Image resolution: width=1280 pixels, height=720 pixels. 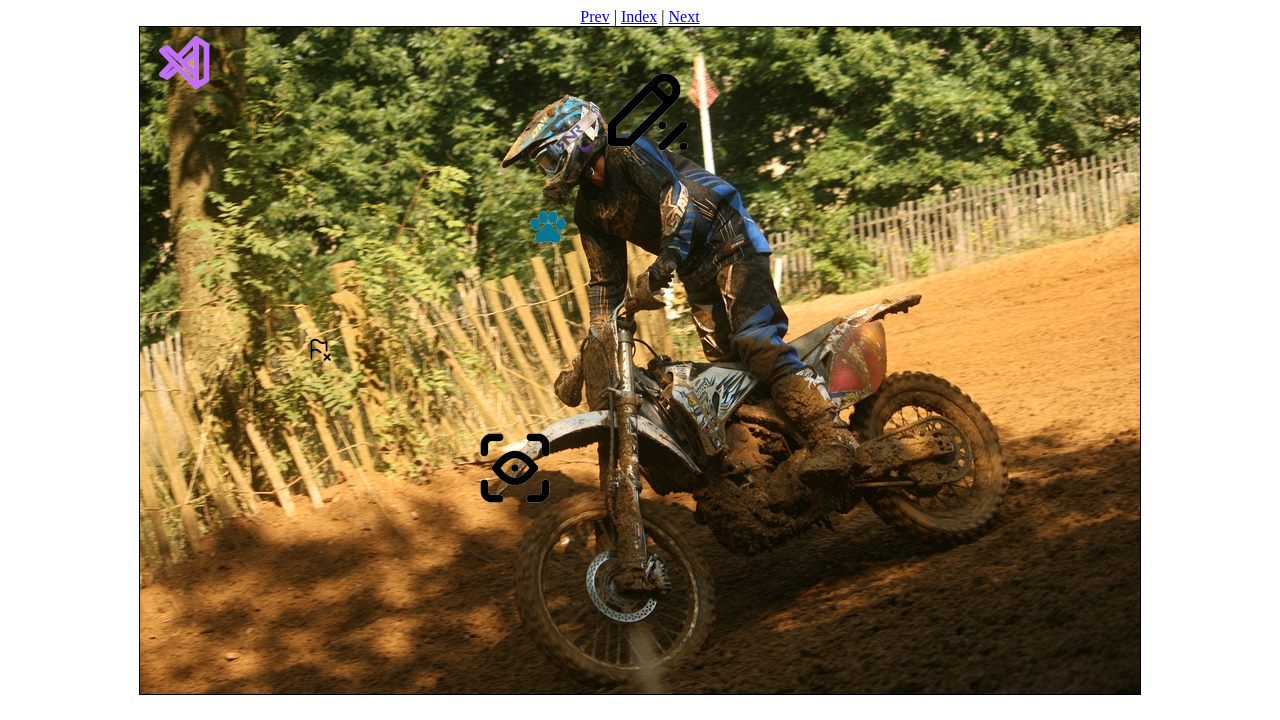 I want to click on edit or apply a discount code, so click(x=645, y=108).